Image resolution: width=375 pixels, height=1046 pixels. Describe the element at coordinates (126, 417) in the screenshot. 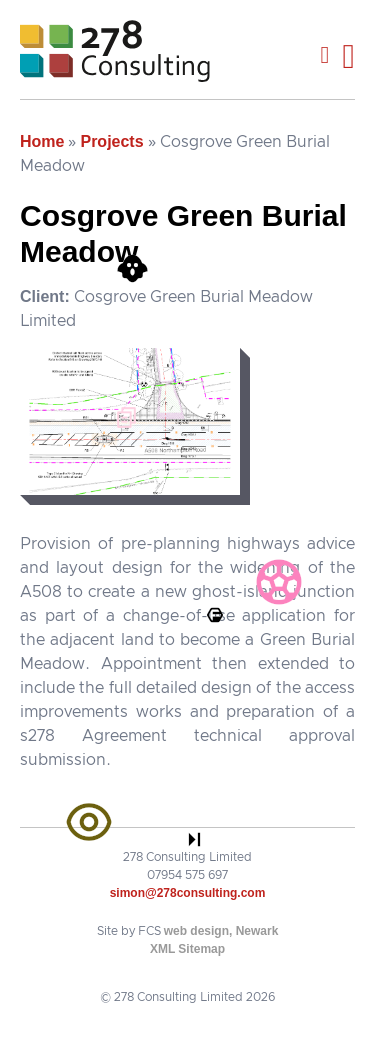

I see `copy file to clipboard` at that location.